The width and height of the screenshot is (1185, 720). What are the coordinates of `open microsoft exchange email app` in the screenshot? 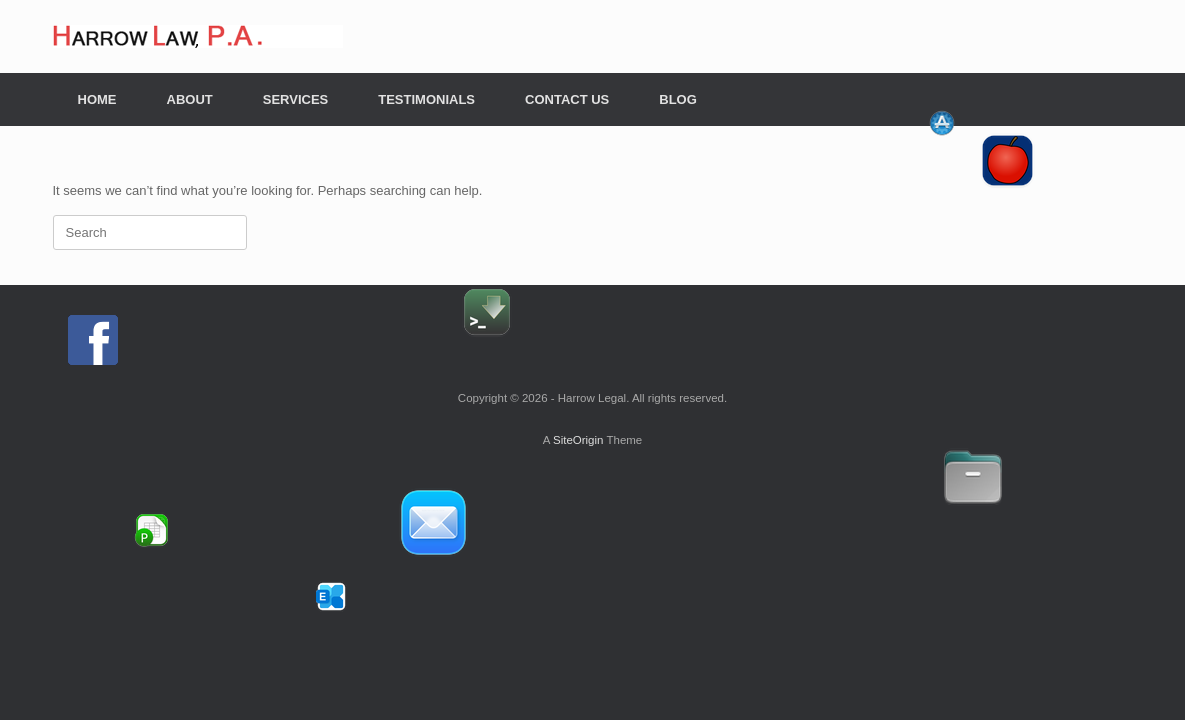 It's located at (331, 596).